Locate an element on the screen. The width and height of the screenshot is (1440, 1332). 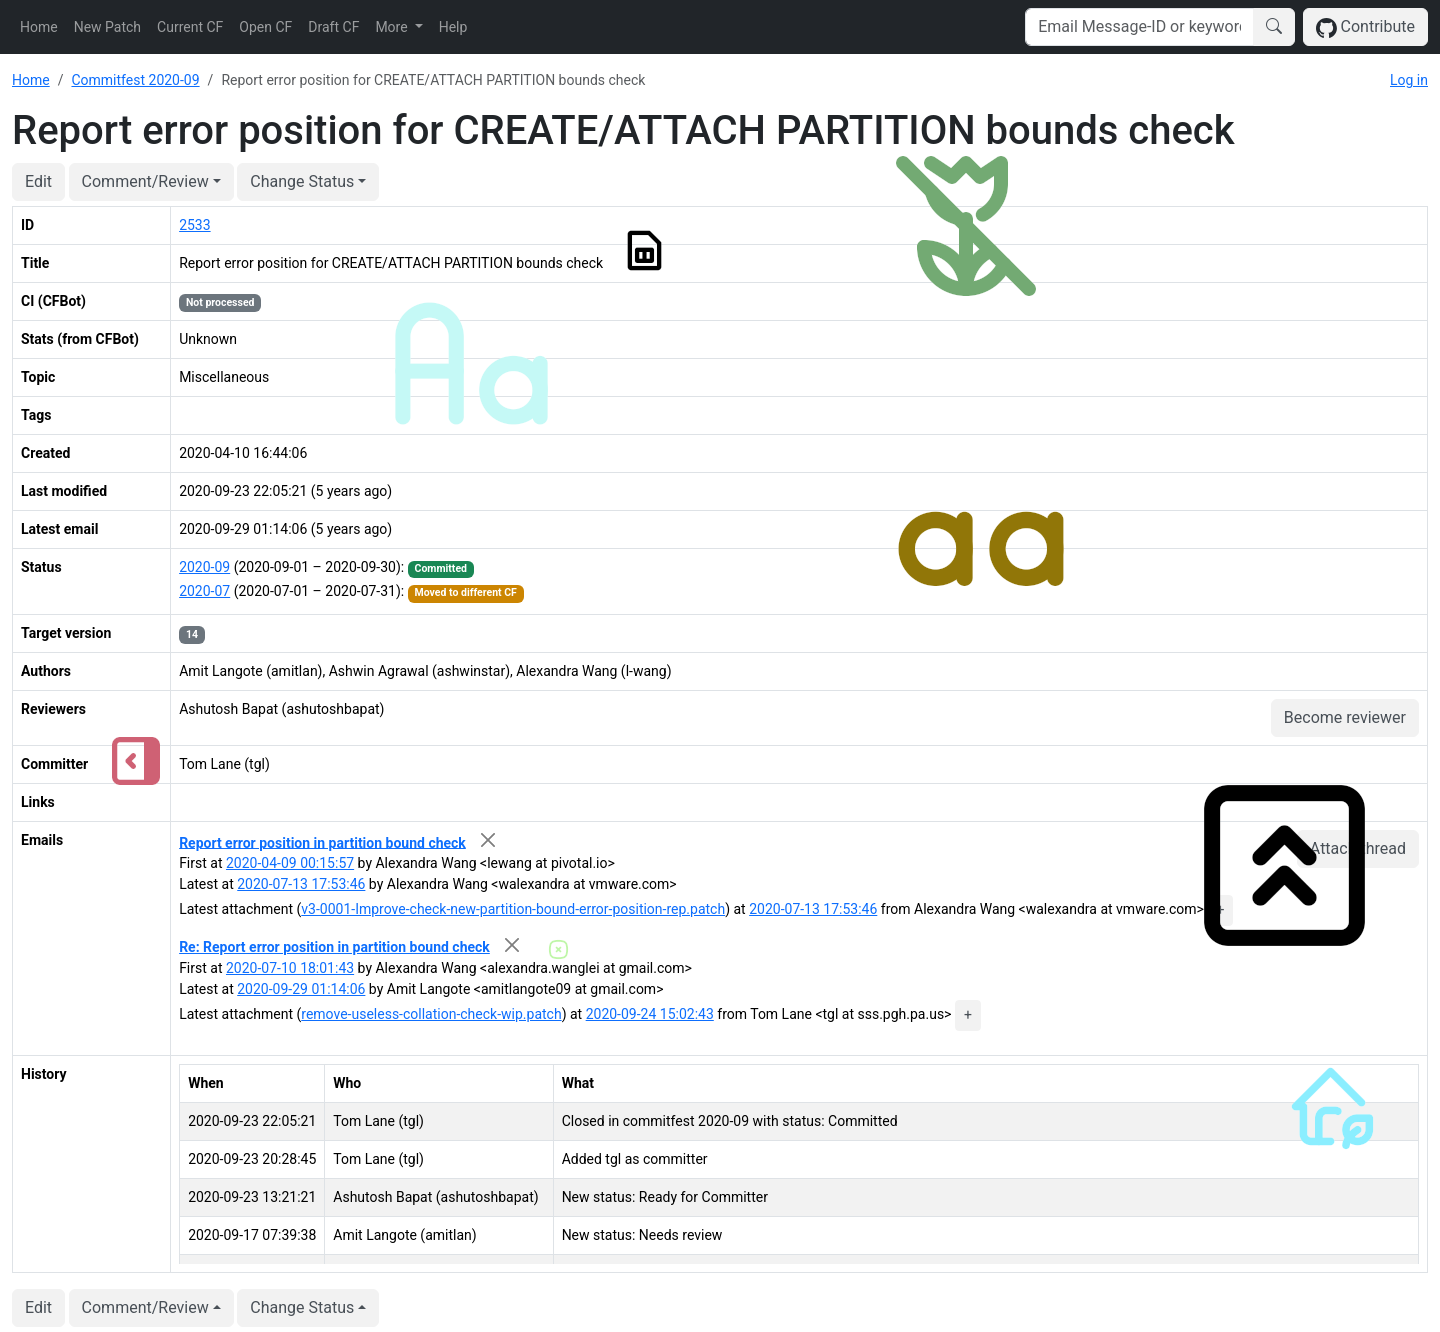
disable macro or close-up camera mode is located at coordinates (966, 226).